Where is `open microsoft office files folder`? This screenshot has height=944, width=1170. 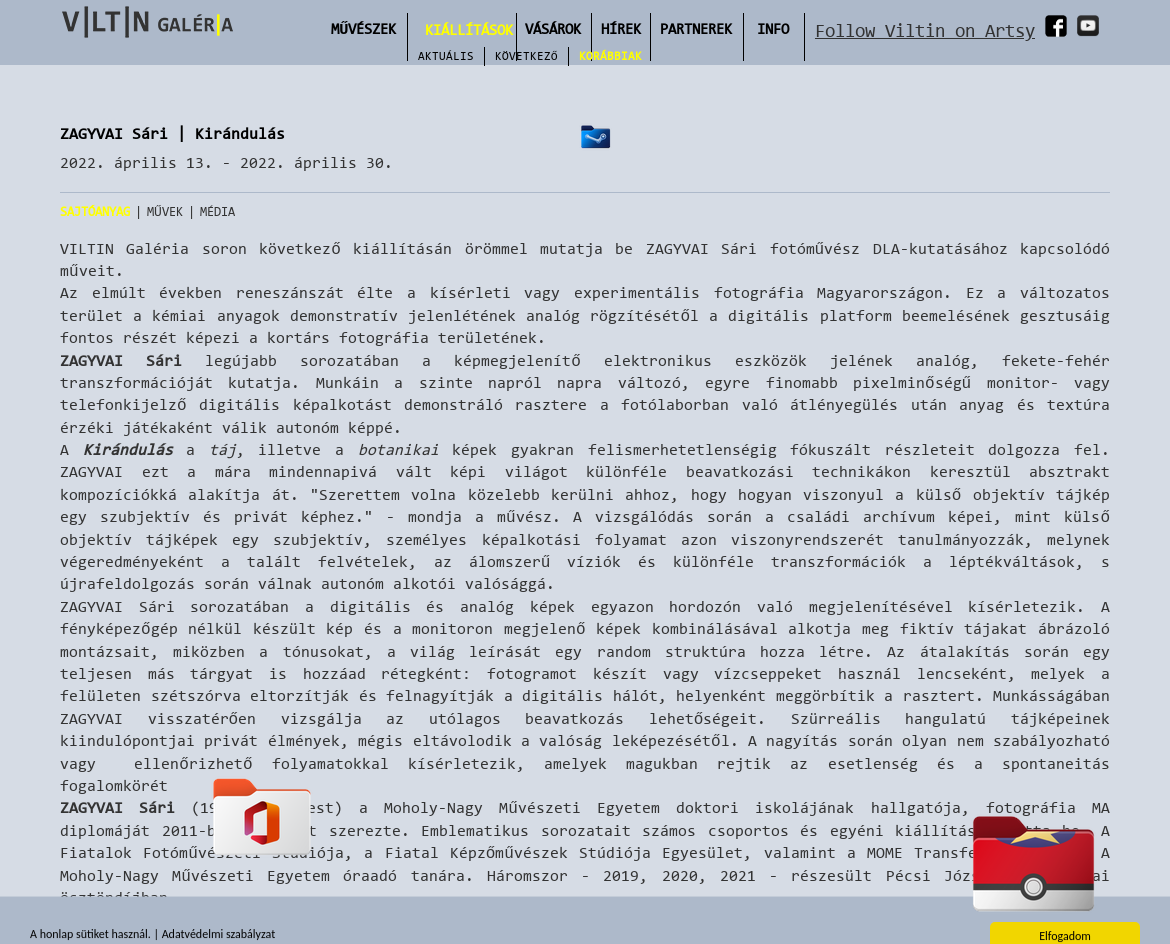
open microsoft office files folder is located at coordinates (261, 819).